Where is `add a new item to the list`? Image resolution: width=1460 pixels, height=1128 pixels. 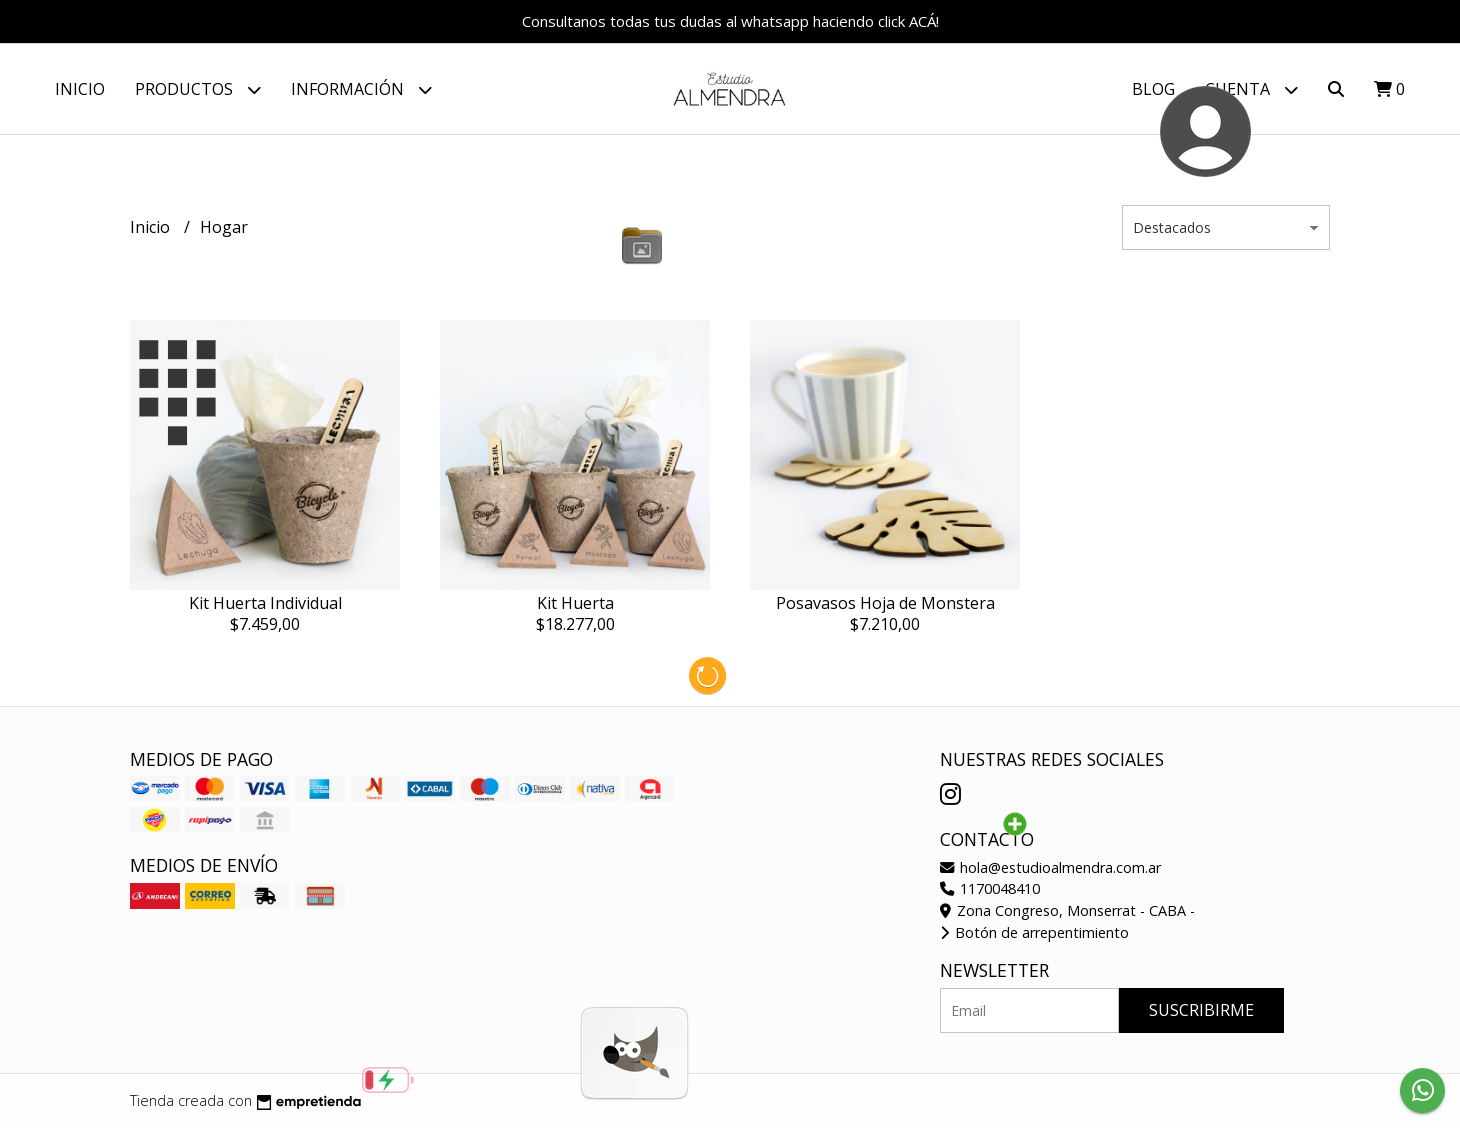
add a new item to the list is located at coordinates (1015, 824).